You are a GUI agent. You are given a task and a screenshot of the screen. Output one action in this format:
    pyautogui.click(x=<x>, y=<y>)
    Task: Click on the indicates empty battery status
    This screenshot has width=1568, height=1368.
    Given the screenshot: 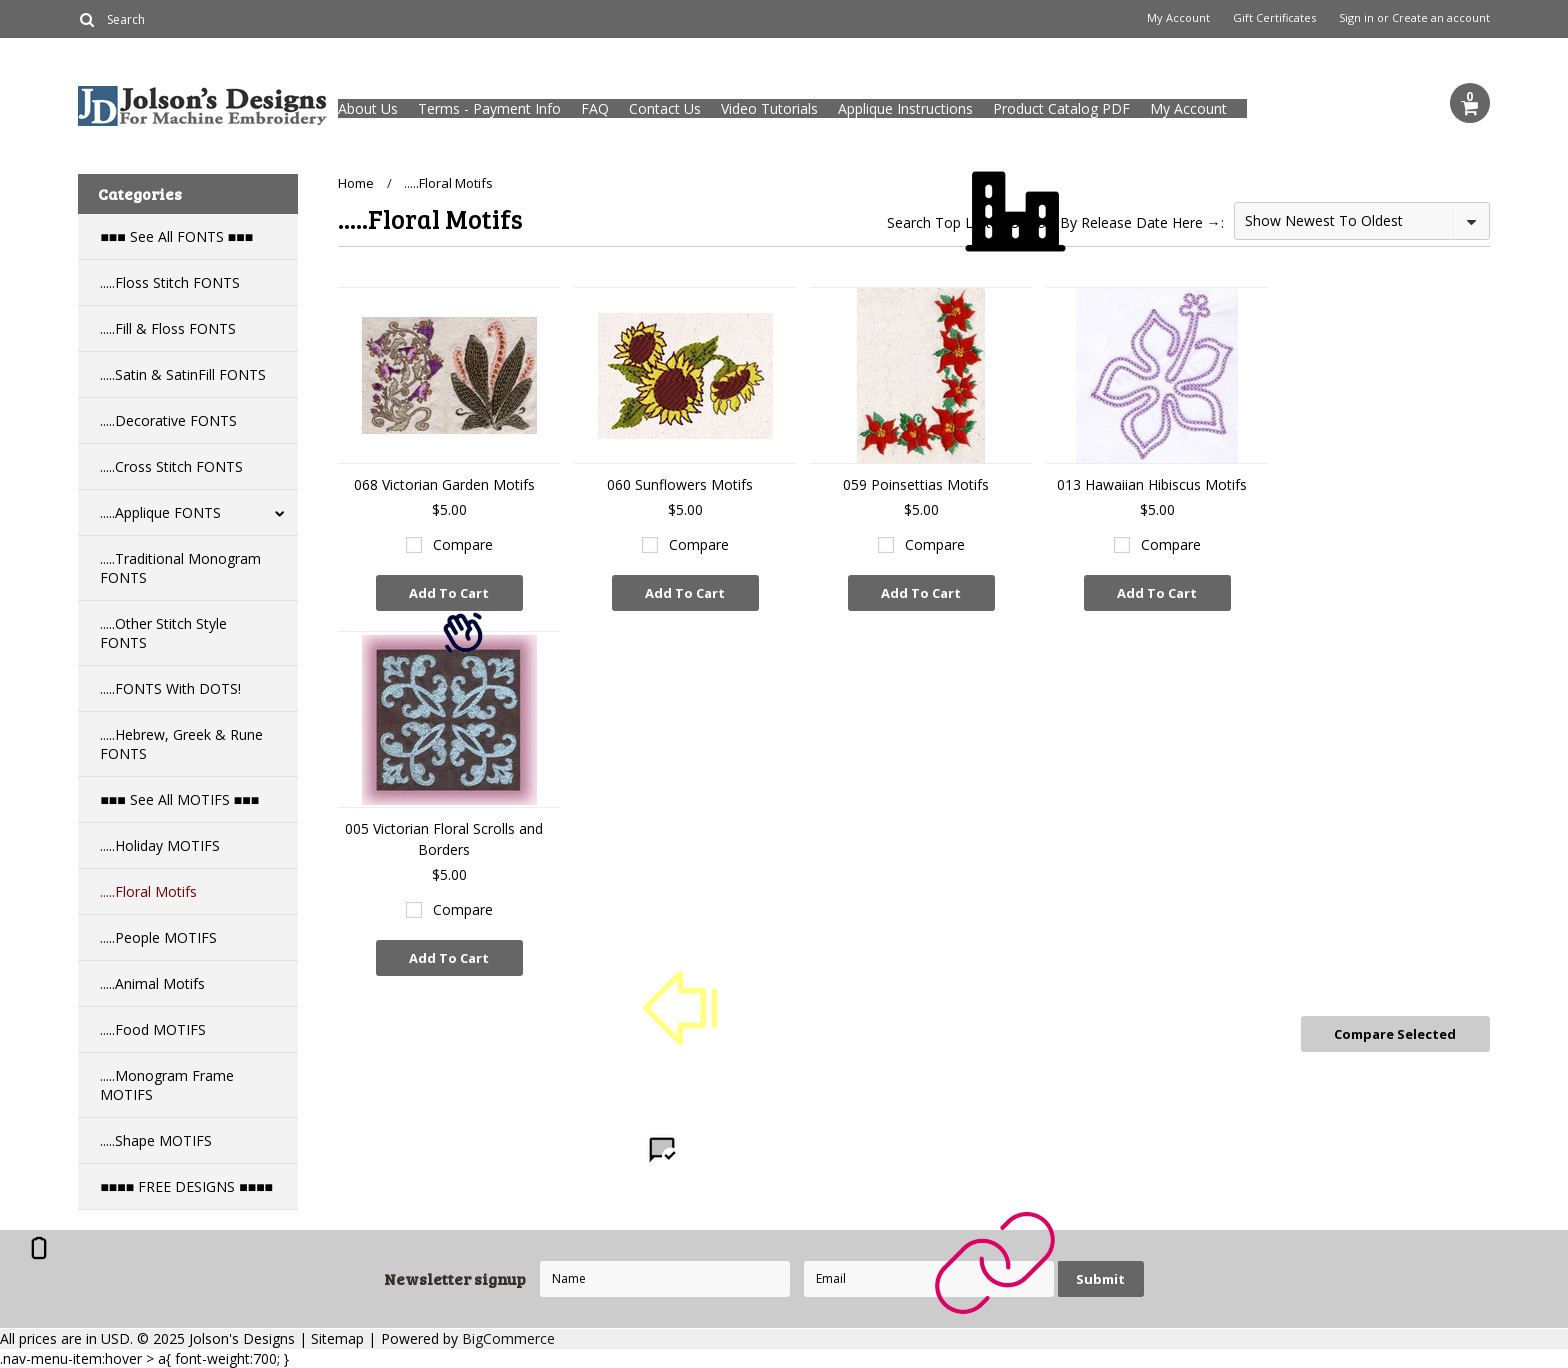 What is the action you would take?
    pyautogui.click(x=39, y=1248)
    